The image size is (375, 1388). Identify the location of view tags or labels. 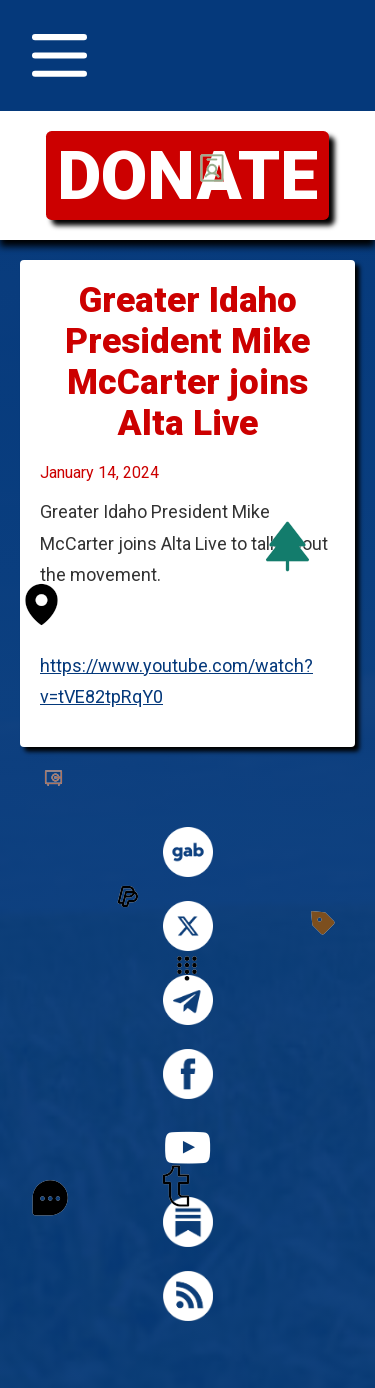
(321, 921).